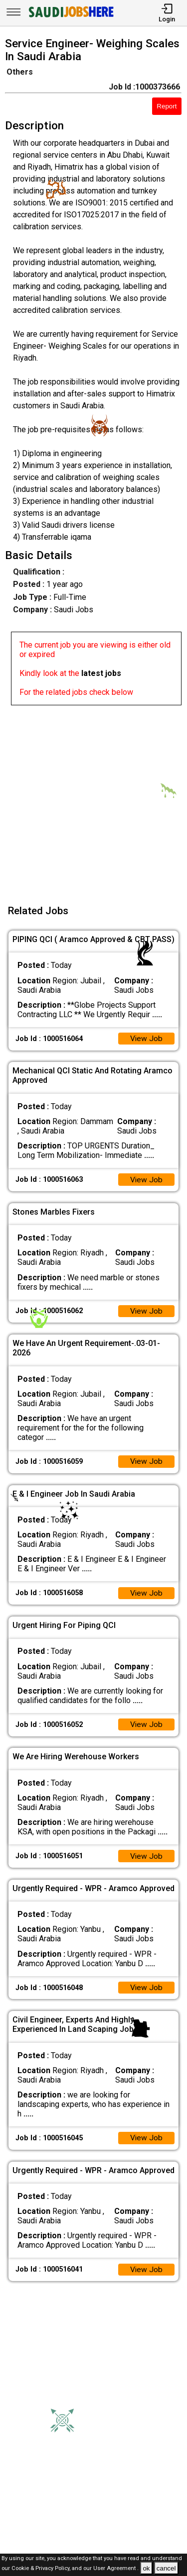 The width and height of the screenshot is (187, 2576). Describe the element at coordinates (141, 2027) in the screenshot. I see `select Angola as your country or region` at that location.